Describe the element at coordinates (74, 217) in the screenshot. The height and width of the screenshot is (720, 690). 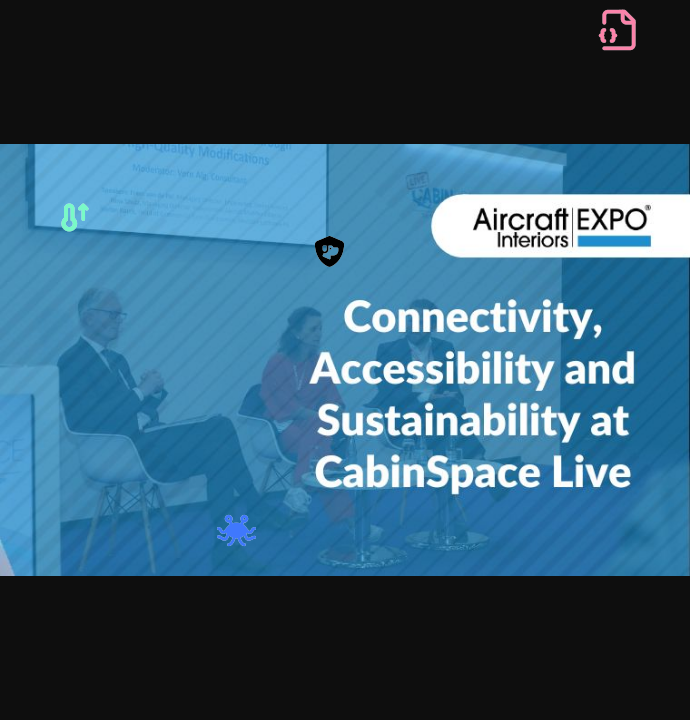
I see `increase temperature setting` at that location.